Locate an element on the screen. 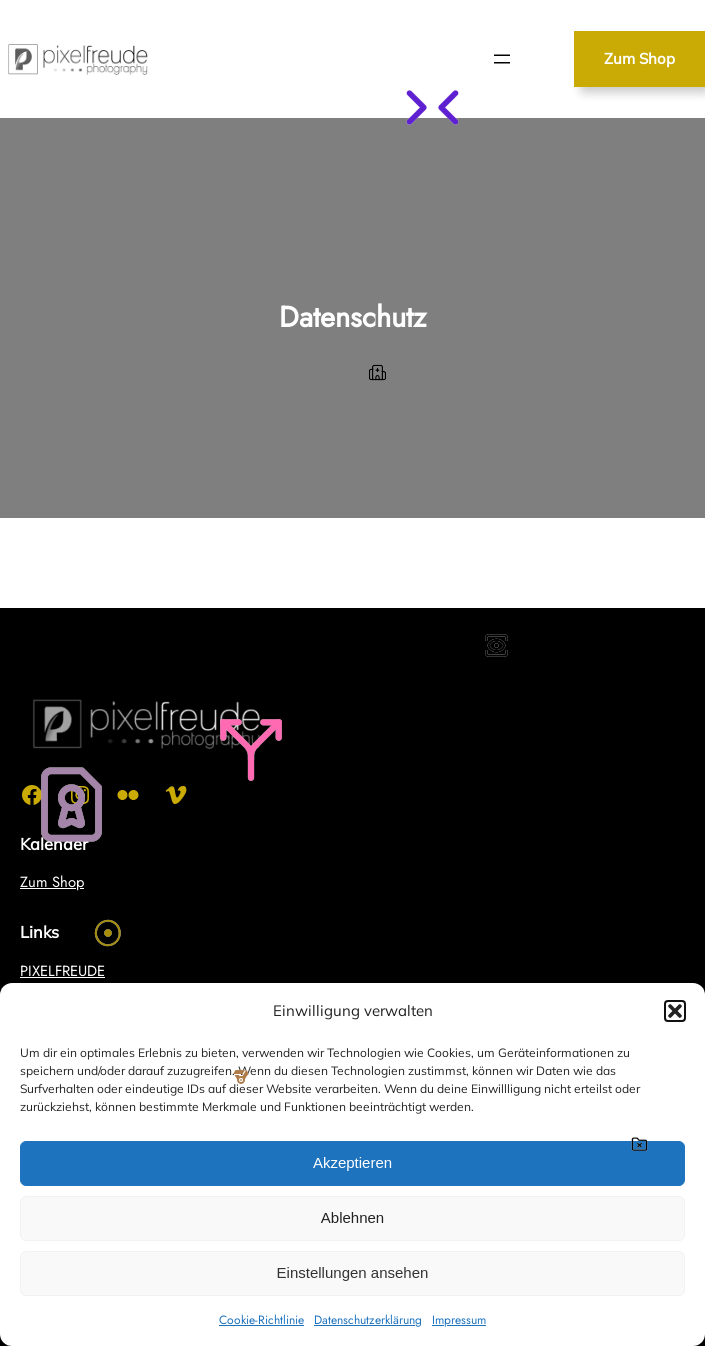  view or preview content is located at coordinates (496, 645).